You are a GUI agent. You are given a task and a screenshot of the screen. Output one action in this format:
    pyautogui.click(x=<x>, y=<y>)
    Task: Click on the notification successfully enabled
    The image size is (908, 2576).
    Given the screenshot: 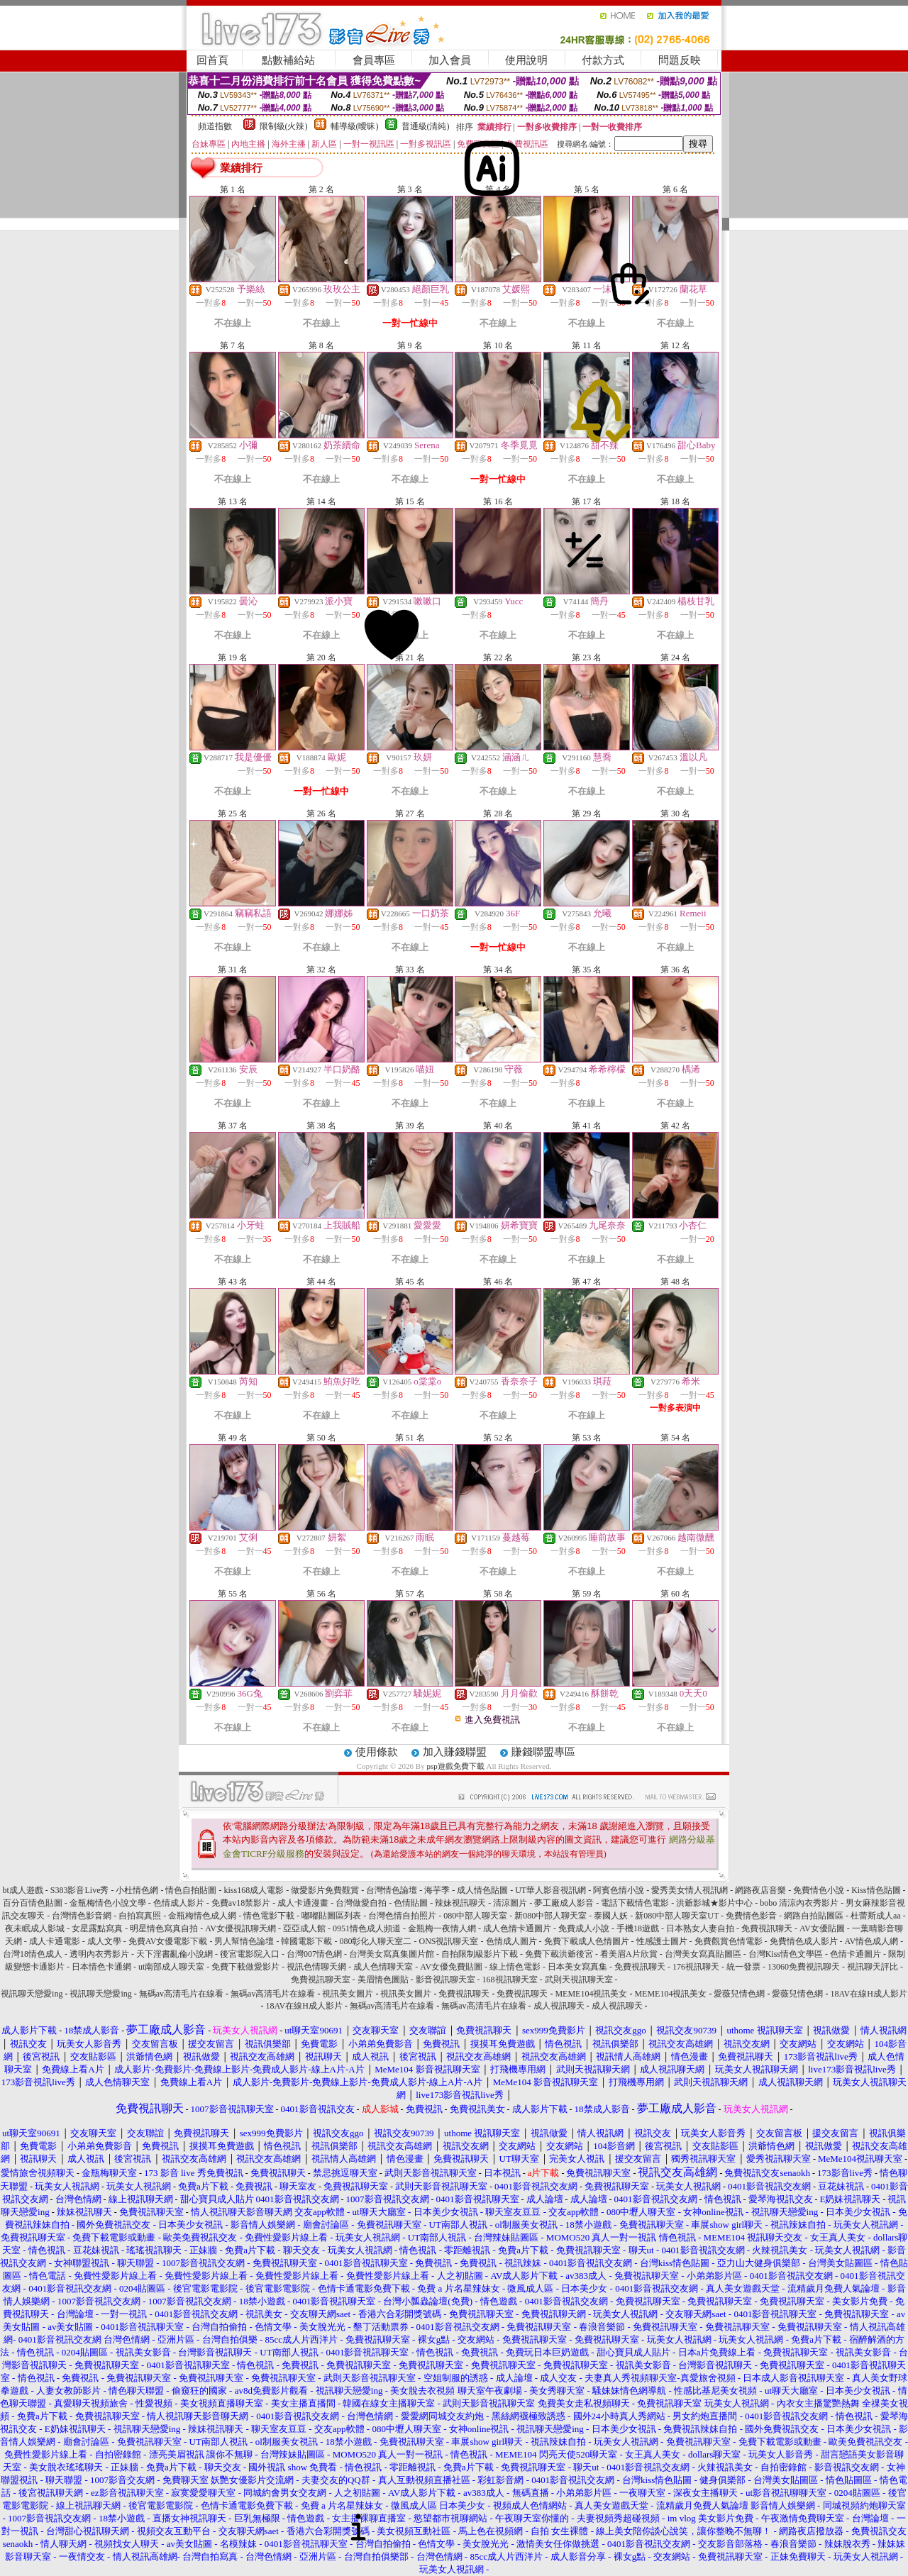 What is the action you would take?
    pyautogui.click(x=599, y=411)
    